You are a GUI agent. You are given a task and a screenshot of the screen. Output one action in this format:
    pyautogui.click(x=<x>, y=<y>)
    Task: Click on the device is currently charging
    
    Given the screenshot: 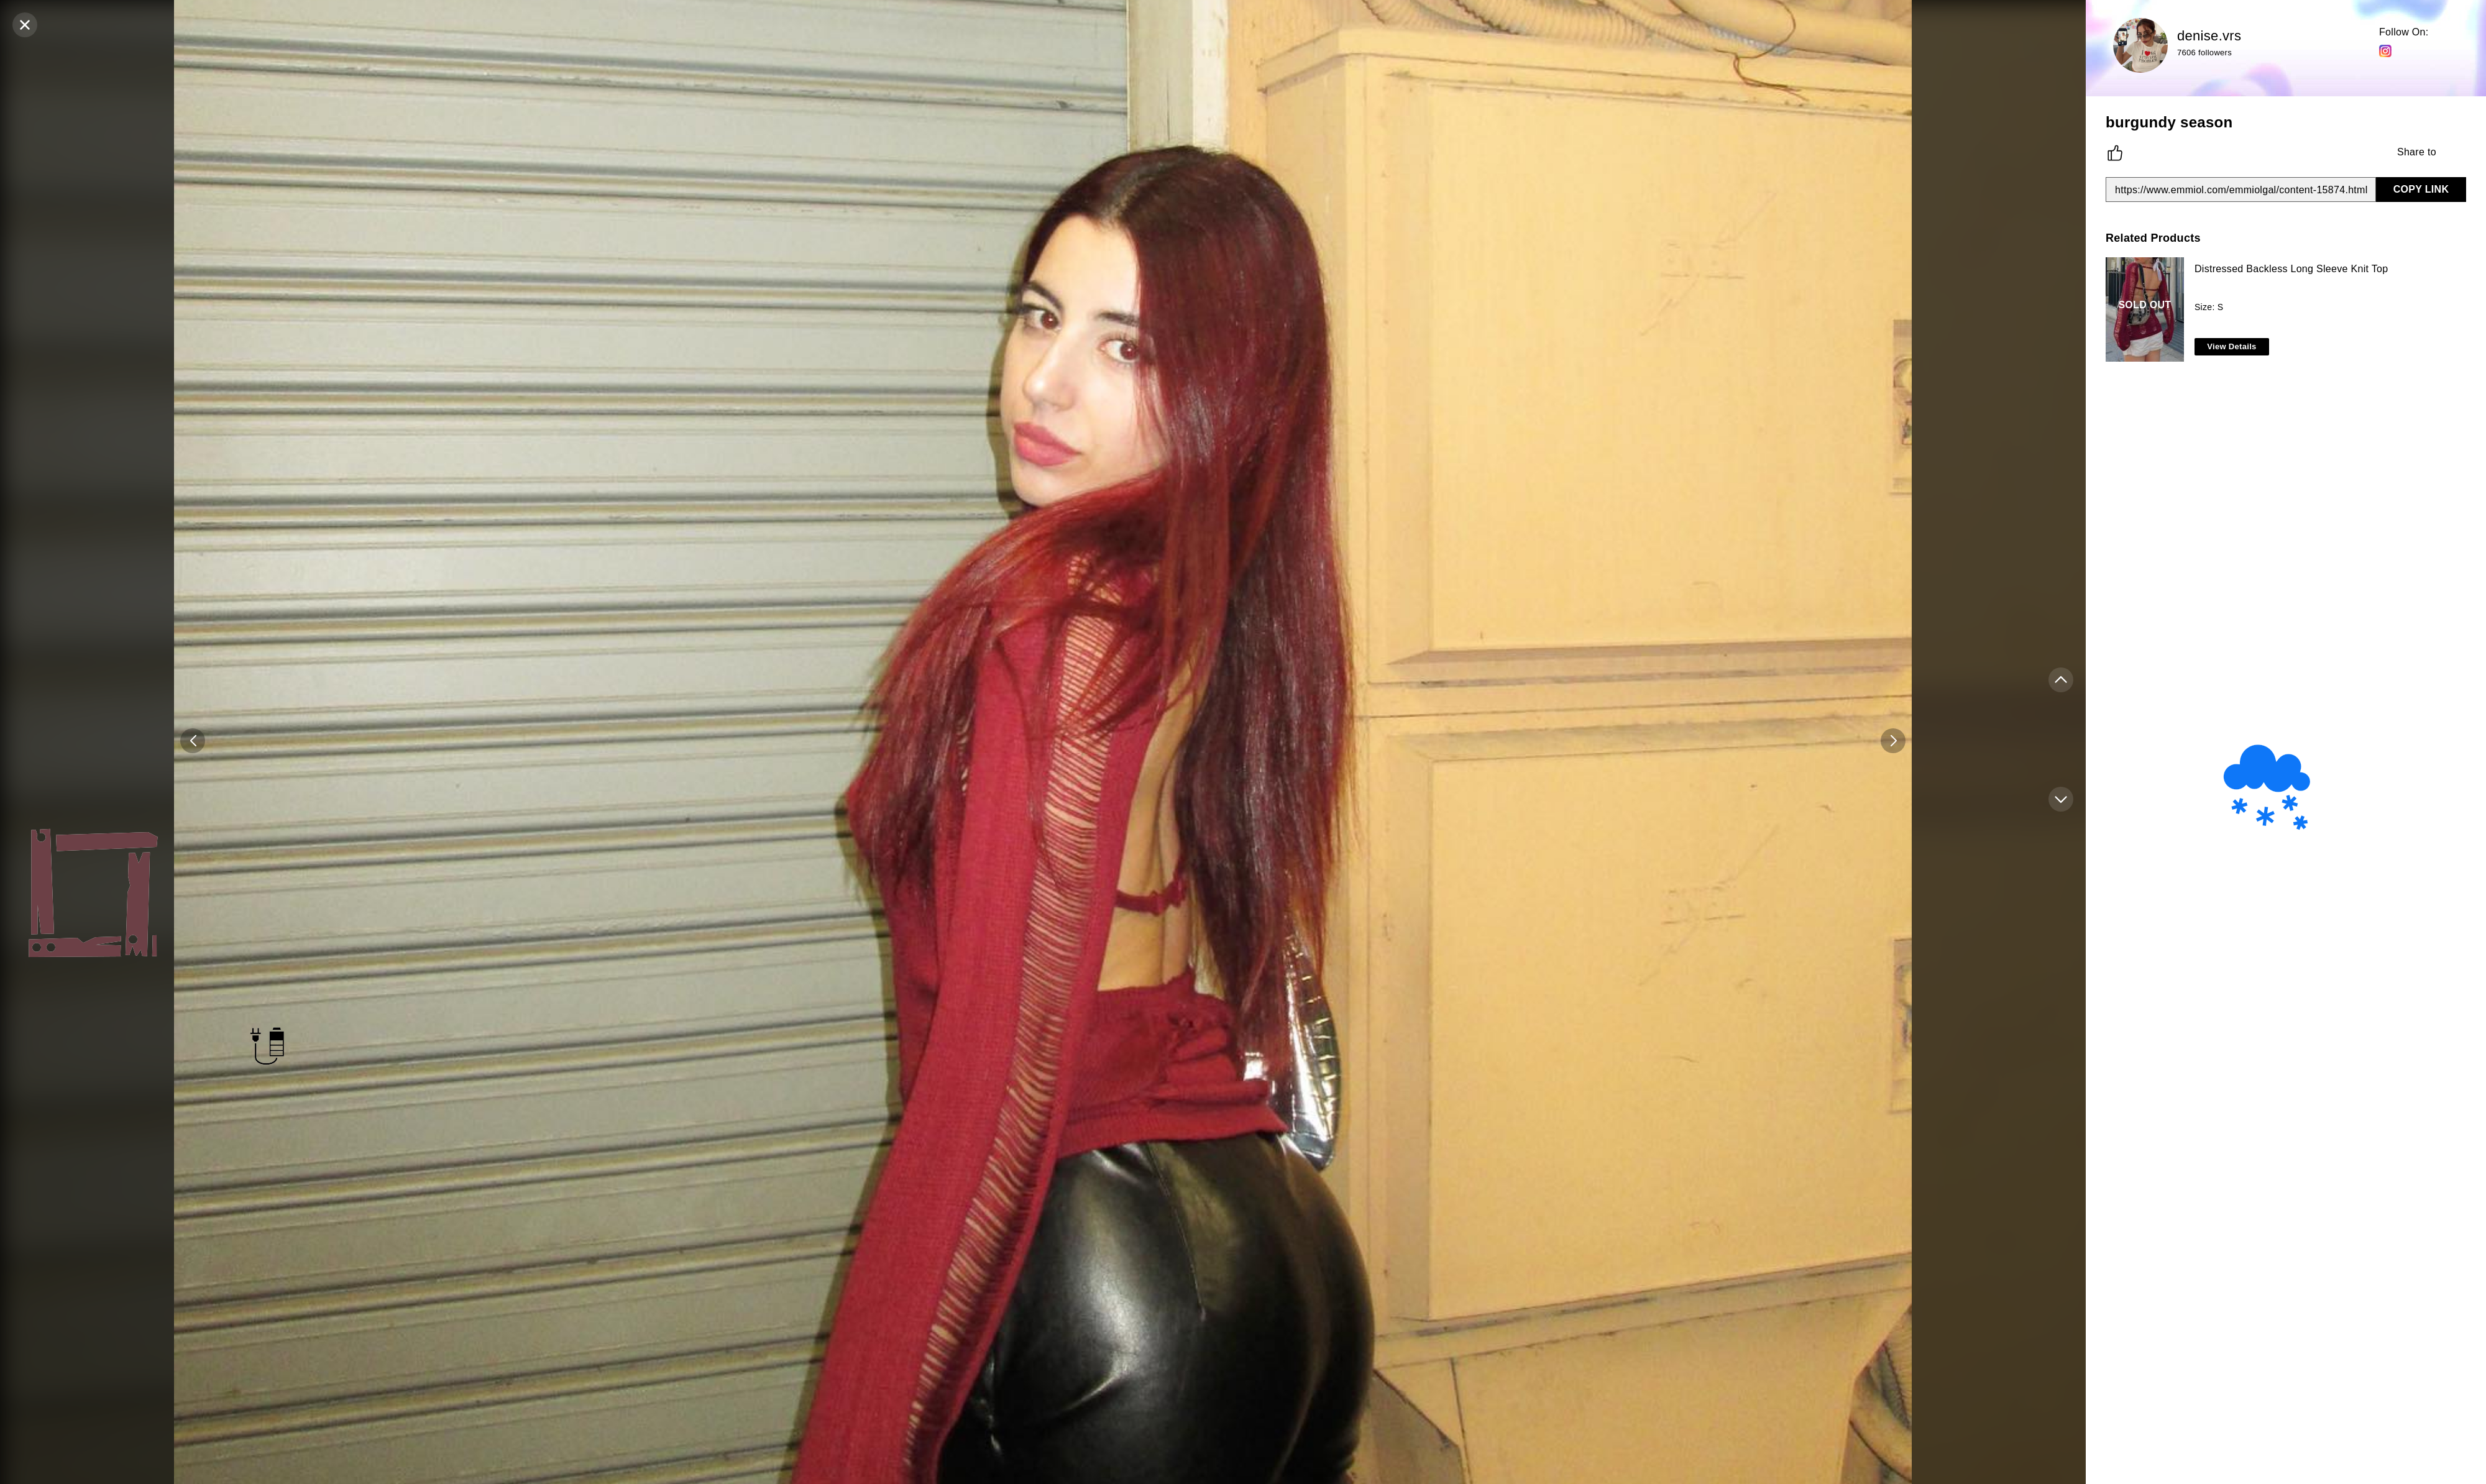 What is the action you would take?
    pyautogui.click(x=268, y=1047)
    